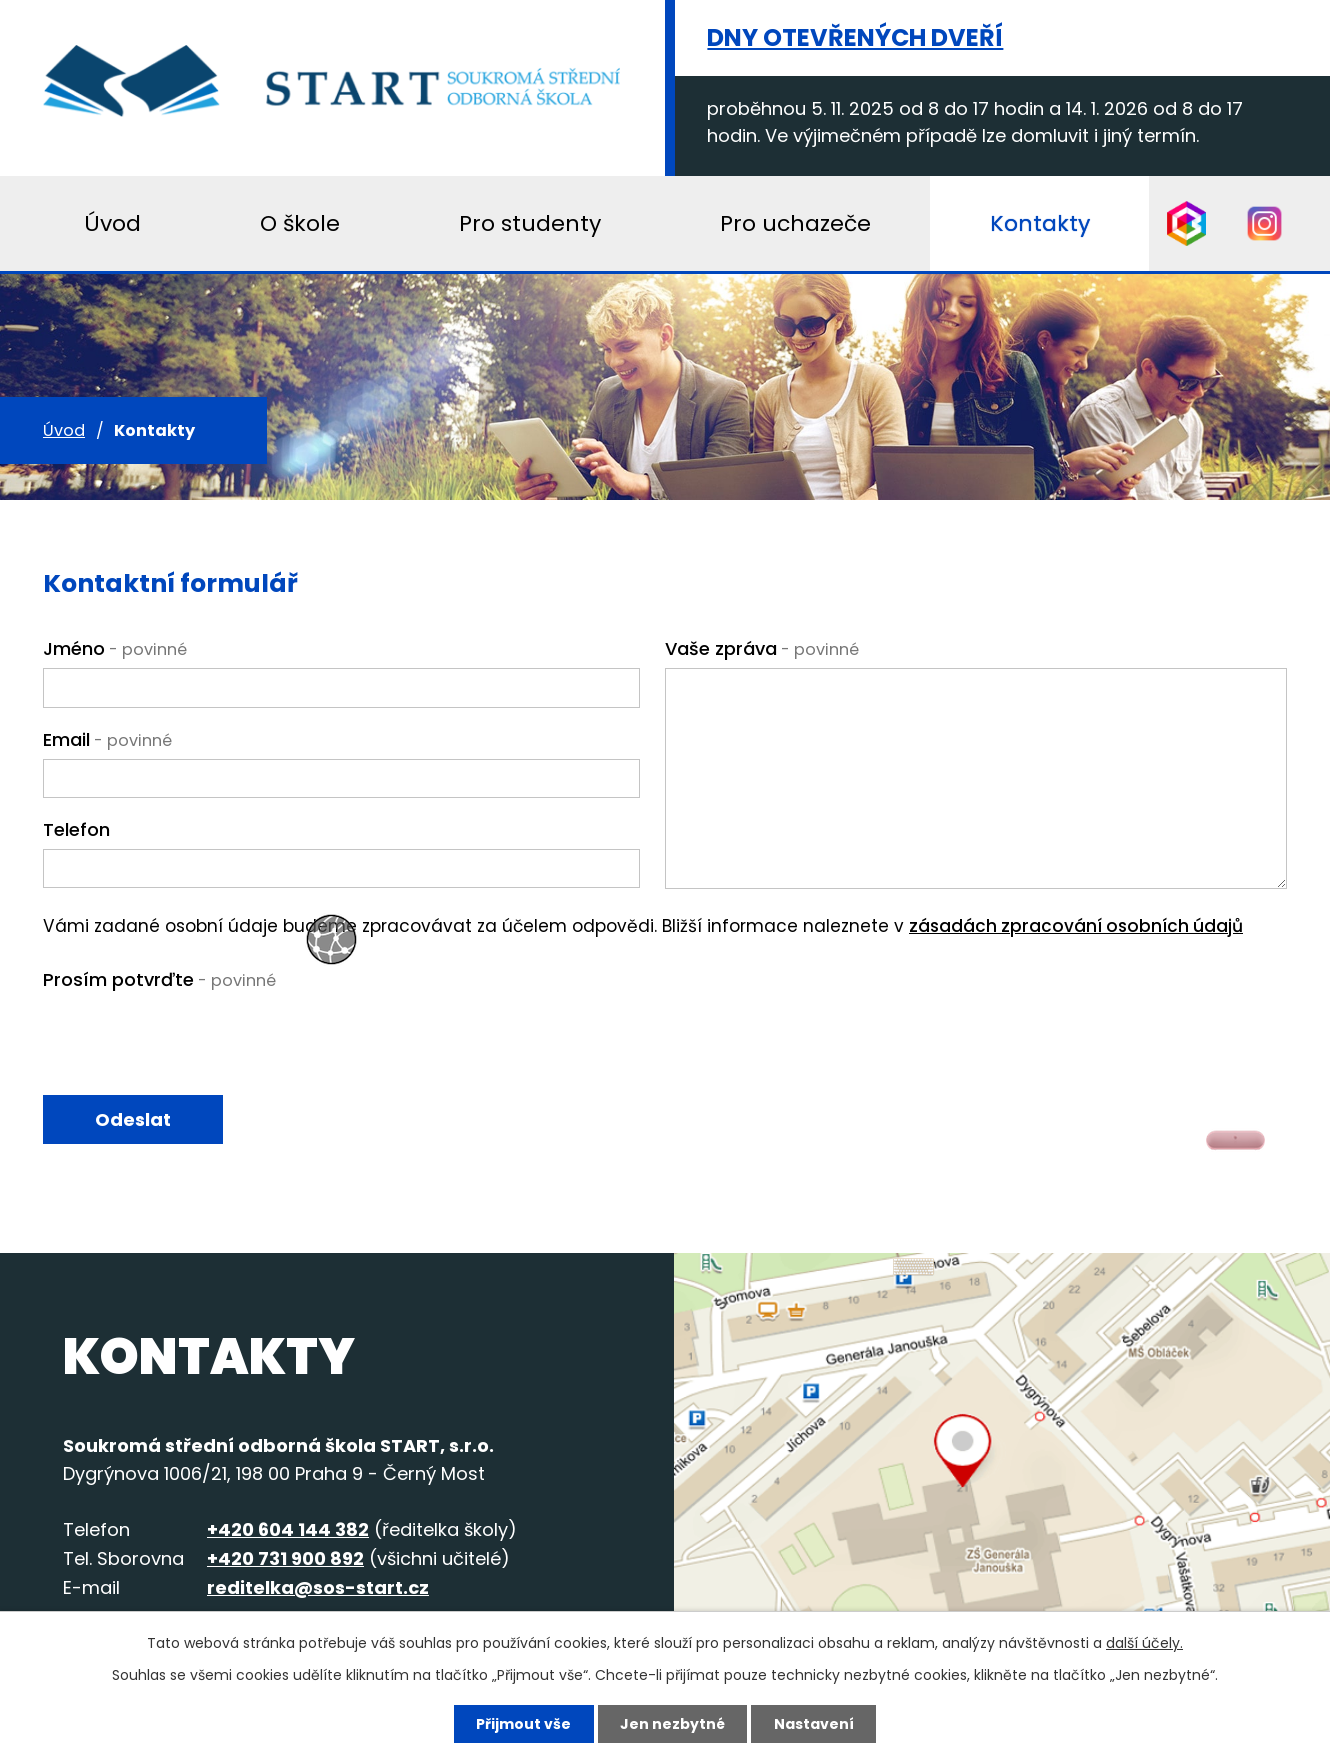 The height and width of the screenshot is (1762, 1330). What do you see at coordinates (331, 939) in the screenshot?
I see `access network locations in the sidebar` at bounding box center [331, 939].